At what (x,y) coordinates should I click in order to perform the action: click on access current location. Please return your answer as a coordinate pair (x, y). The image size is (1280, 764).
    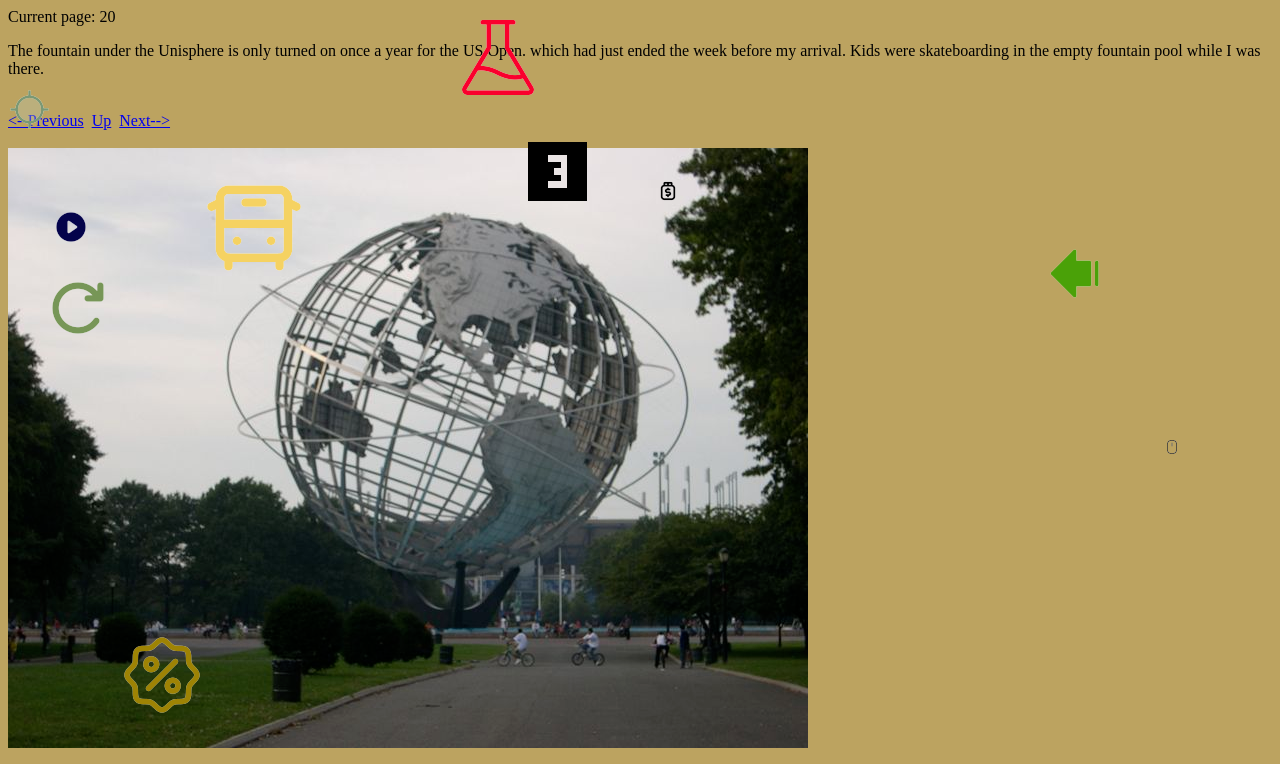
    Looking at the image, I should click on (29, 109).